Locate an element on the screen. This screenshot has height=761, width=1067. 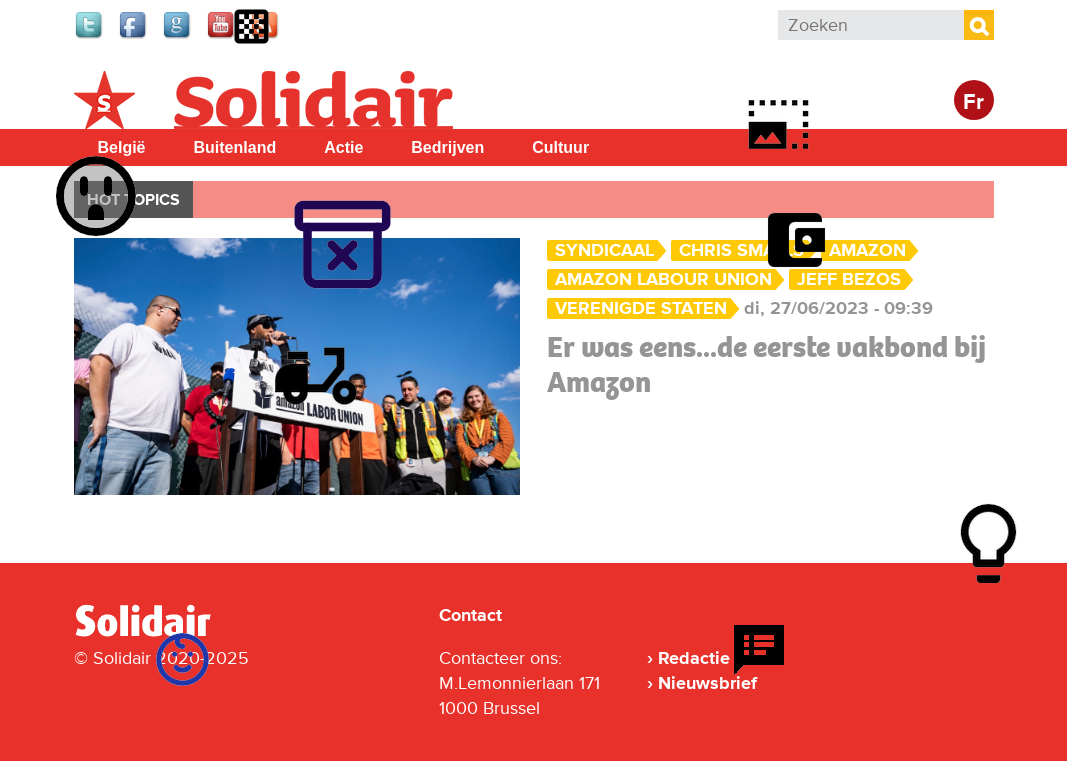
play chess or board games is located at coordinates (251, 26).